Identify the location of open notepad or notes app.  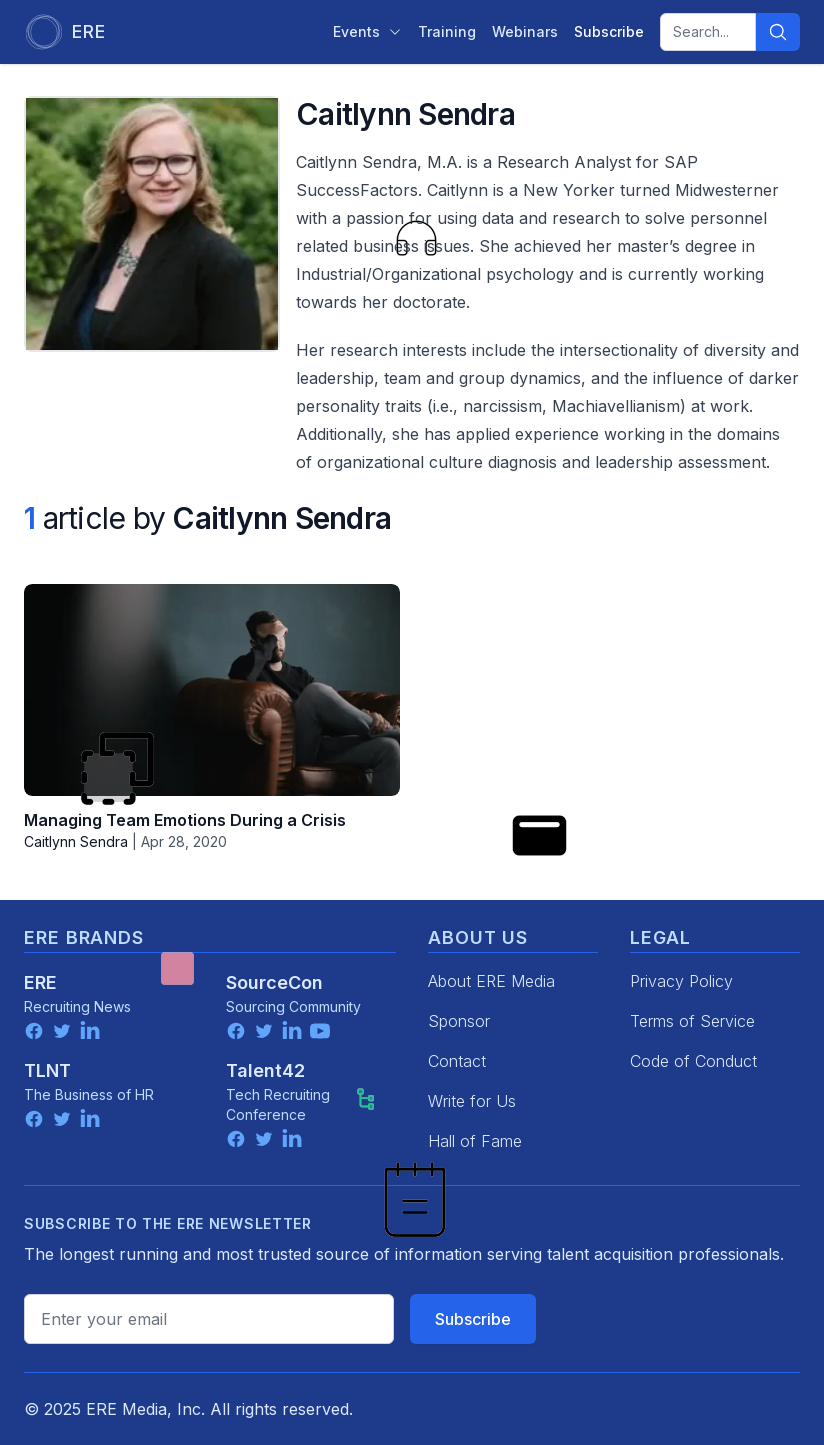
(415, 1201).